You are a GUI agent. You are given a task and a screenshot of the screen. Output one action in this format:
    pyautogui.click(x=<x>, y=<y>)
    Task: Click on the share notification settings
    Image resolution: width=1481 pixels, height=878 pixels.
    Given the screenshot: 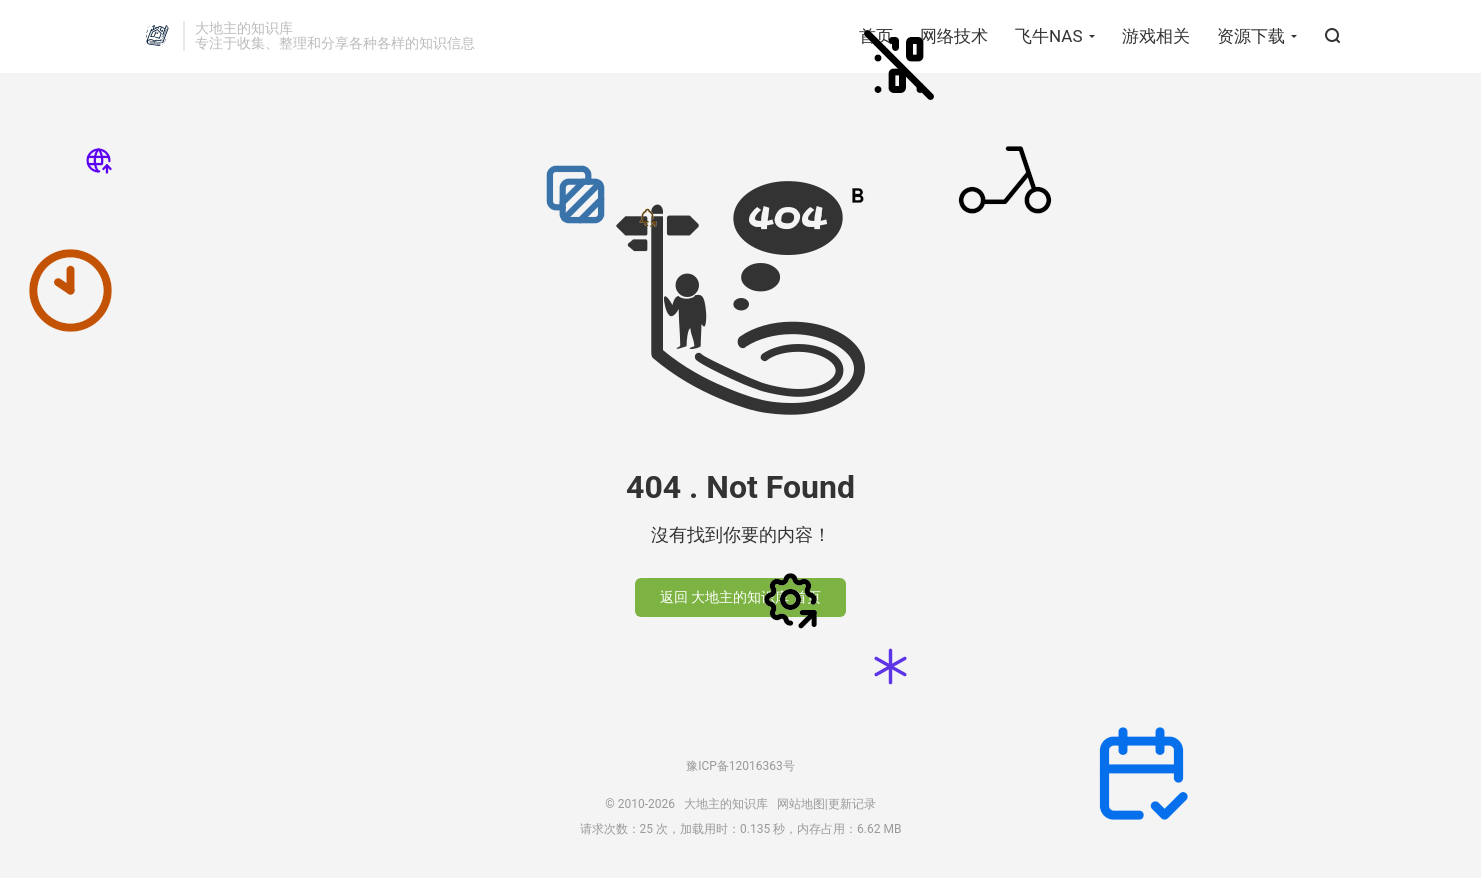 What is the action you would take?
    pyautogui.click(x=647, y=217)
    